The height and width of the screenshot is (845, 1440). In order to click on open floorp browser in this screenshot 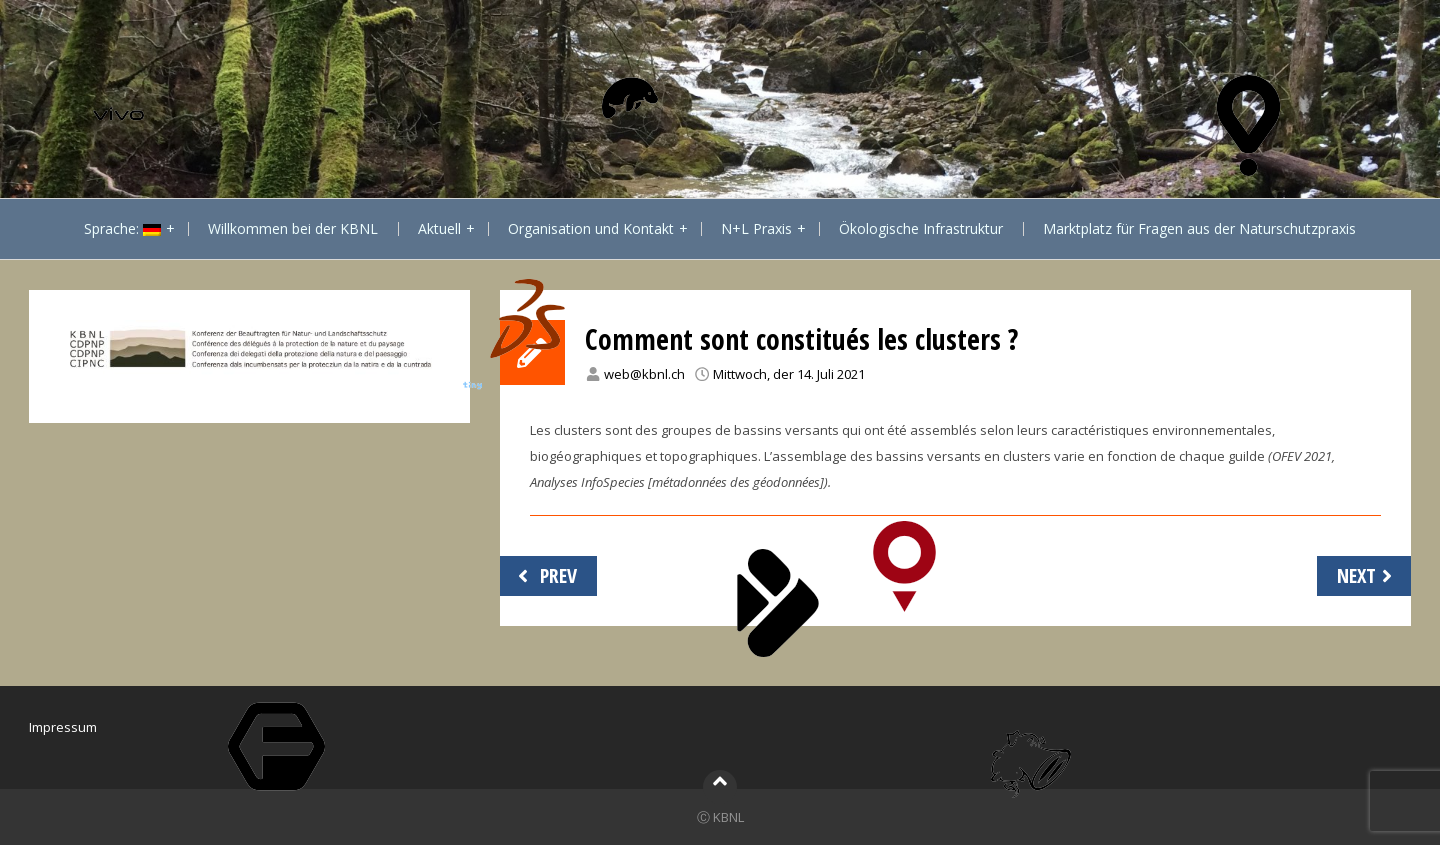, I will do `click(276, 746)`.